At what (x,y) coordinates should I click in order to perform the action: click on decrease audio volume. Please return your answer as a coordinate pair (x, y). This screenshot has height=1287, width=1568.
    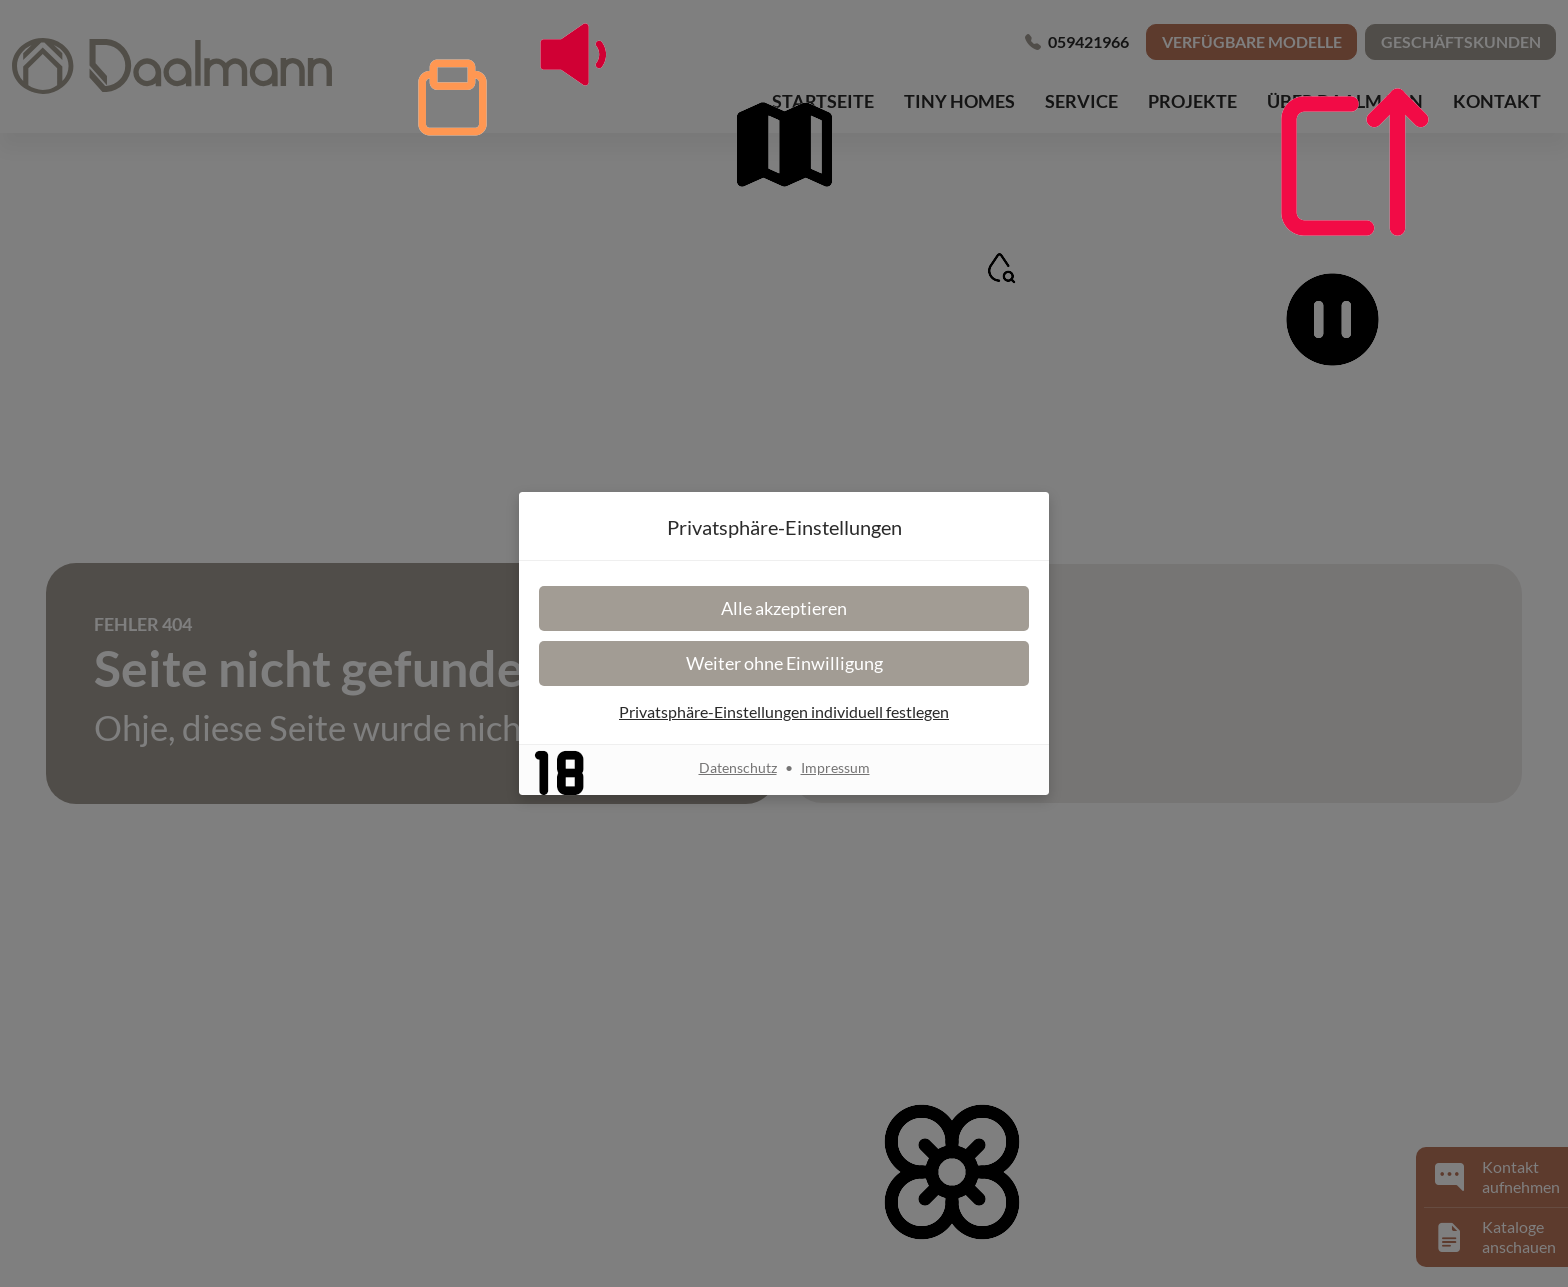
    Looking at the image, I should click on (571, 54).